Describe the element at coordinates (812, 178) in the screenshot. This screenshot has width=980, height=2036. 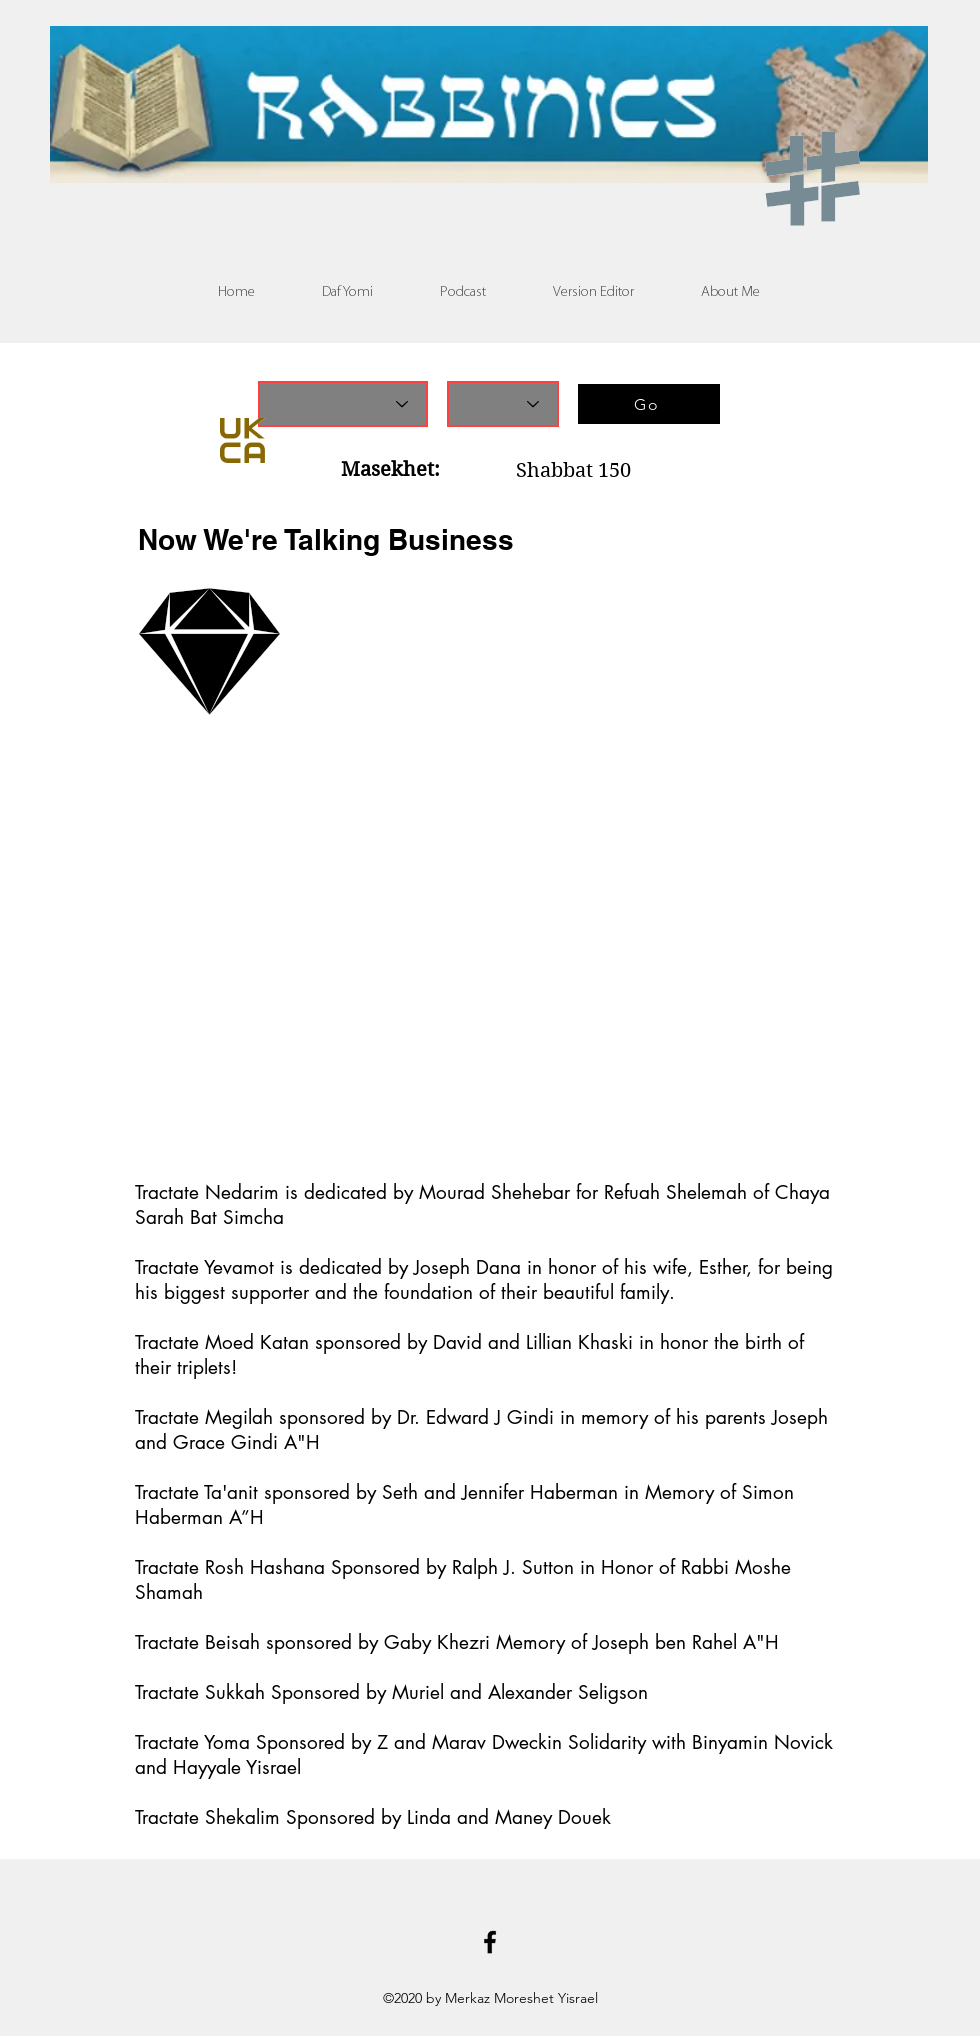
I see `sharp electronics brand logo` at that location.